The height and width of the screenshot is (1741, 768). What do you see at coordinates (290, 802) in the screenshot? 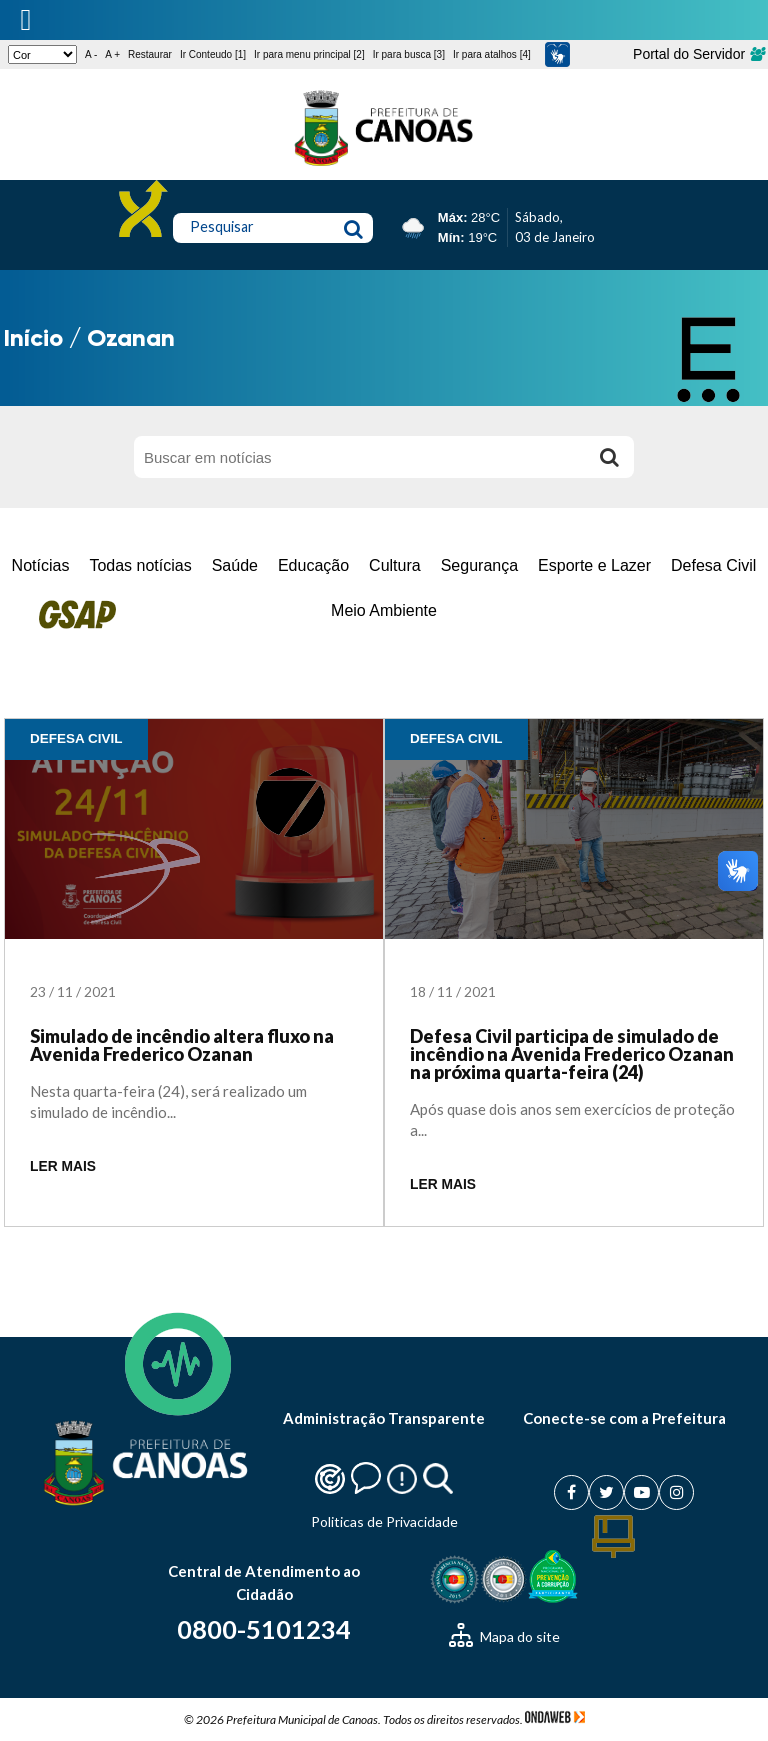
I see `Framework7 mobile framework logo` at bounding box center [290, 802].